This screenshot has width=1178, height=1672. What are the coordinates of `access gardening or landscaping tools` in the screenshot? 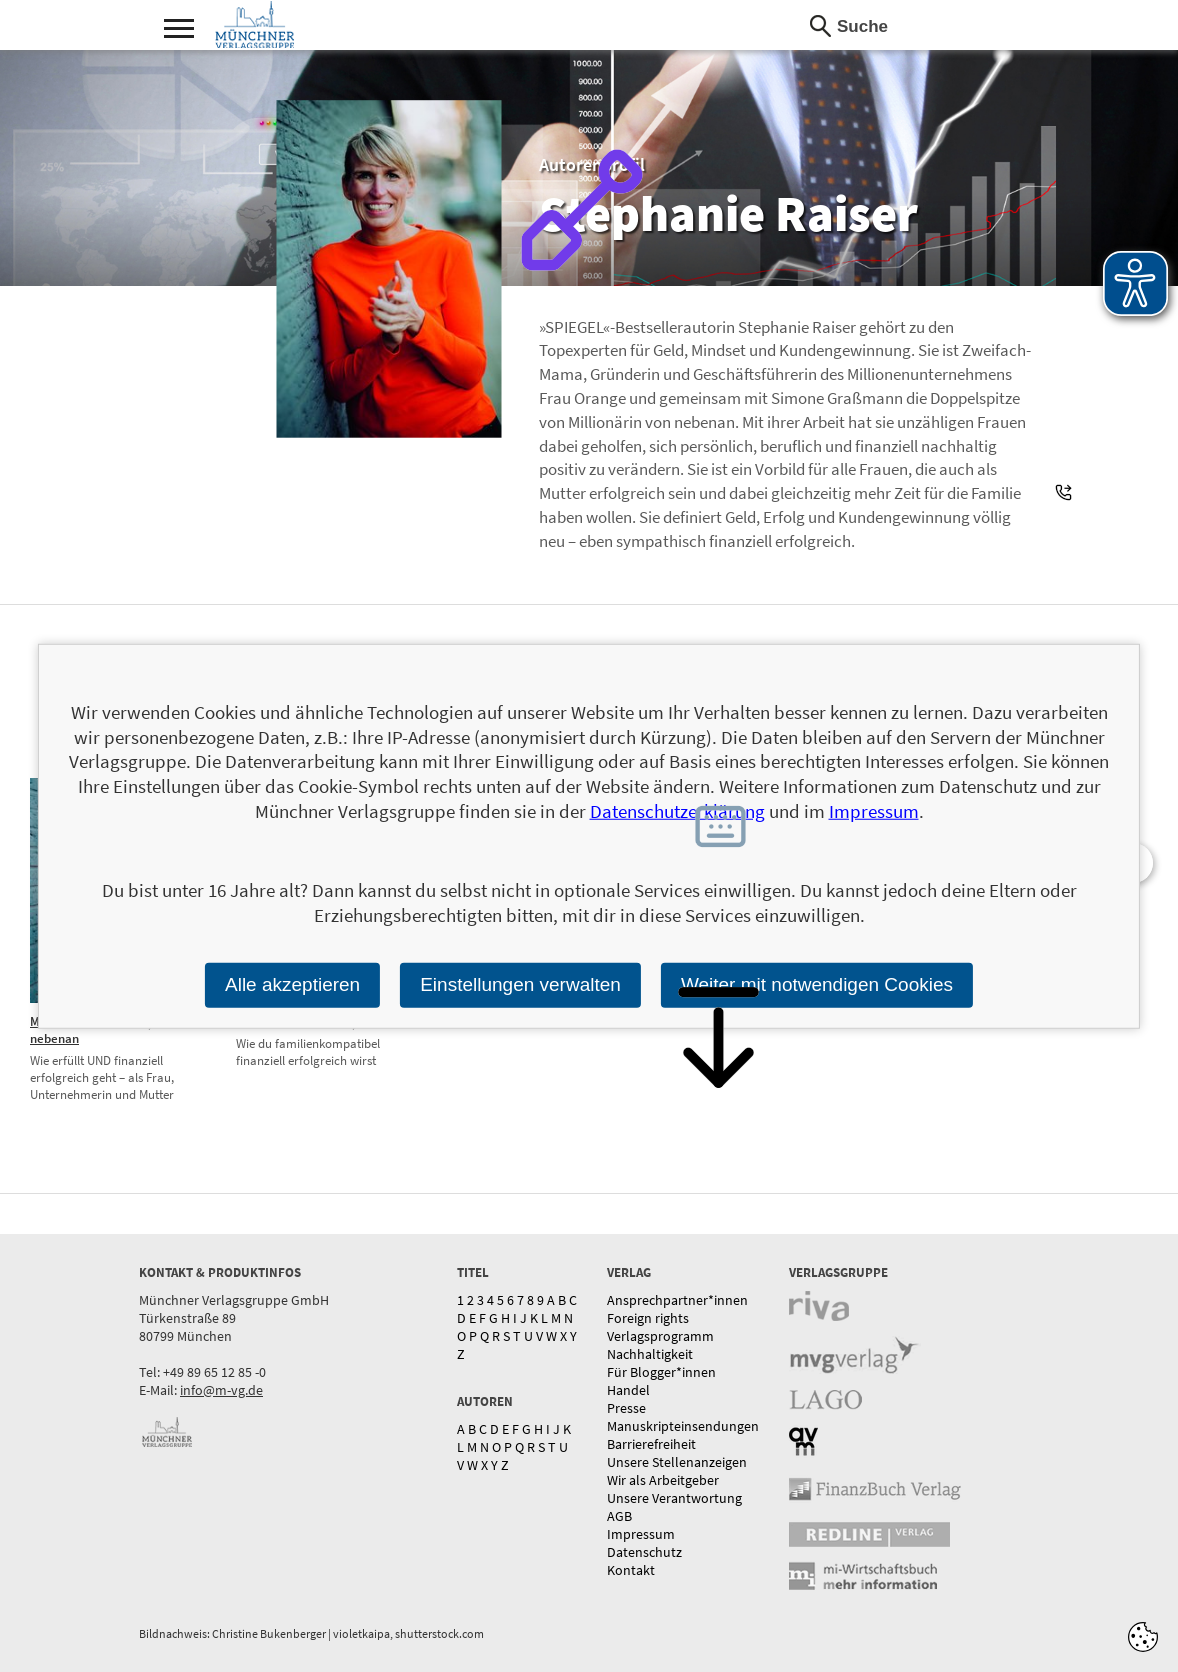 It's located at (582, 210).